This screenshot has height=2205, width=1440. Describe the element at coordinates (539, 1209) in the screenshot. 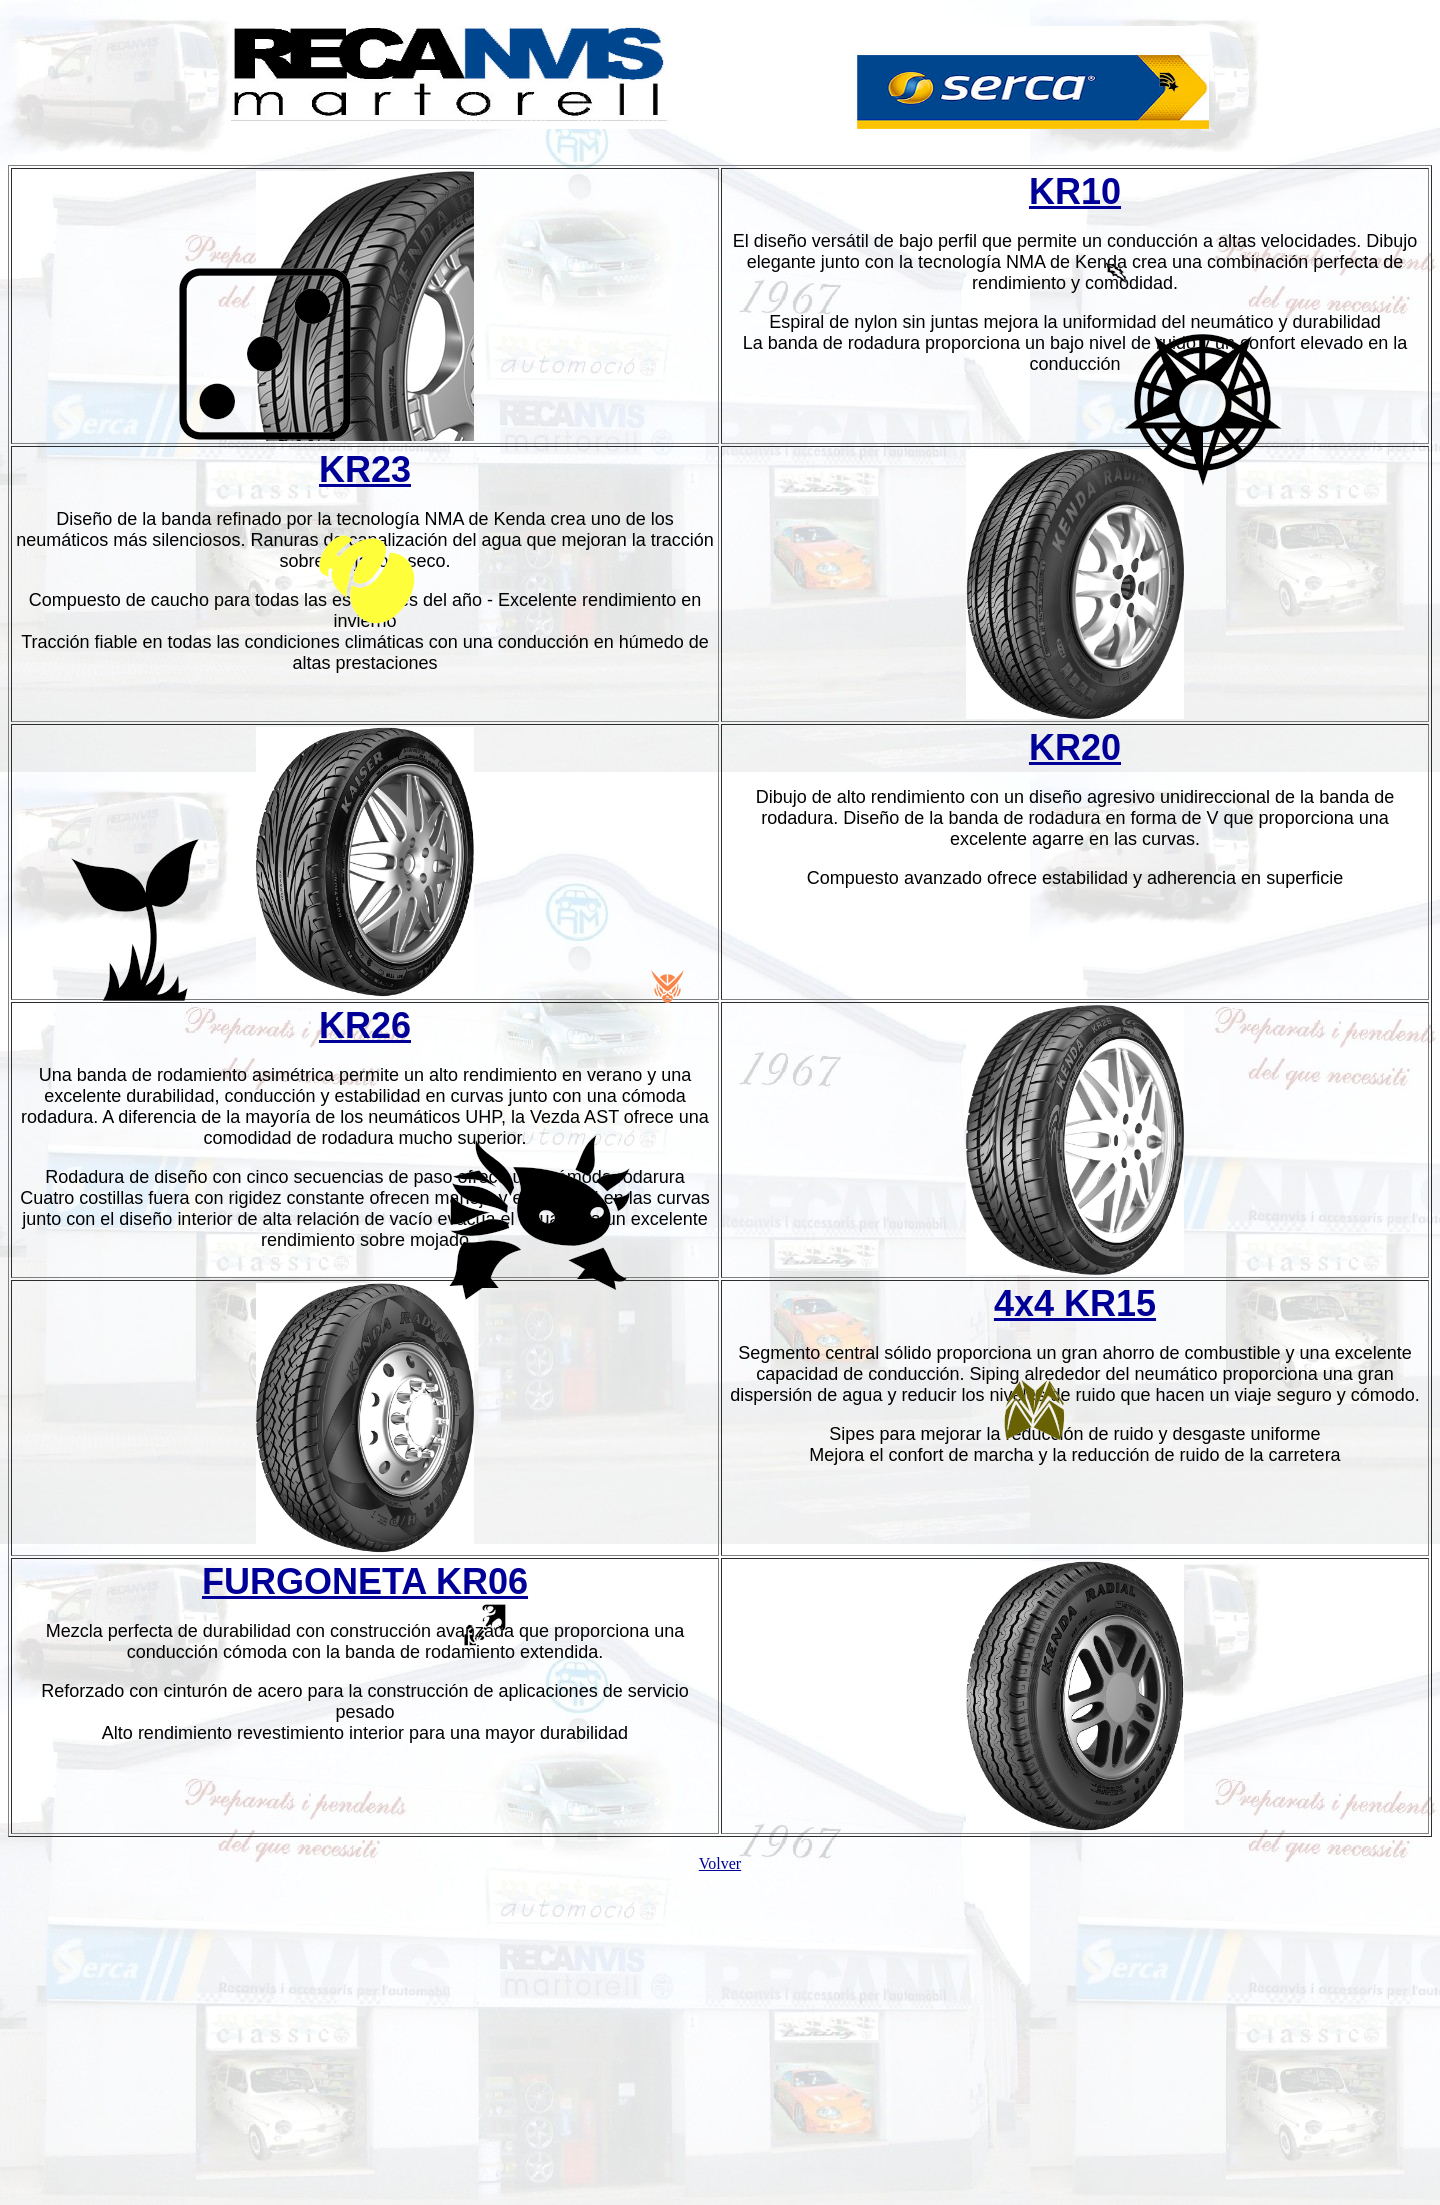

I see `axolotl character or mascot icon` at that location.